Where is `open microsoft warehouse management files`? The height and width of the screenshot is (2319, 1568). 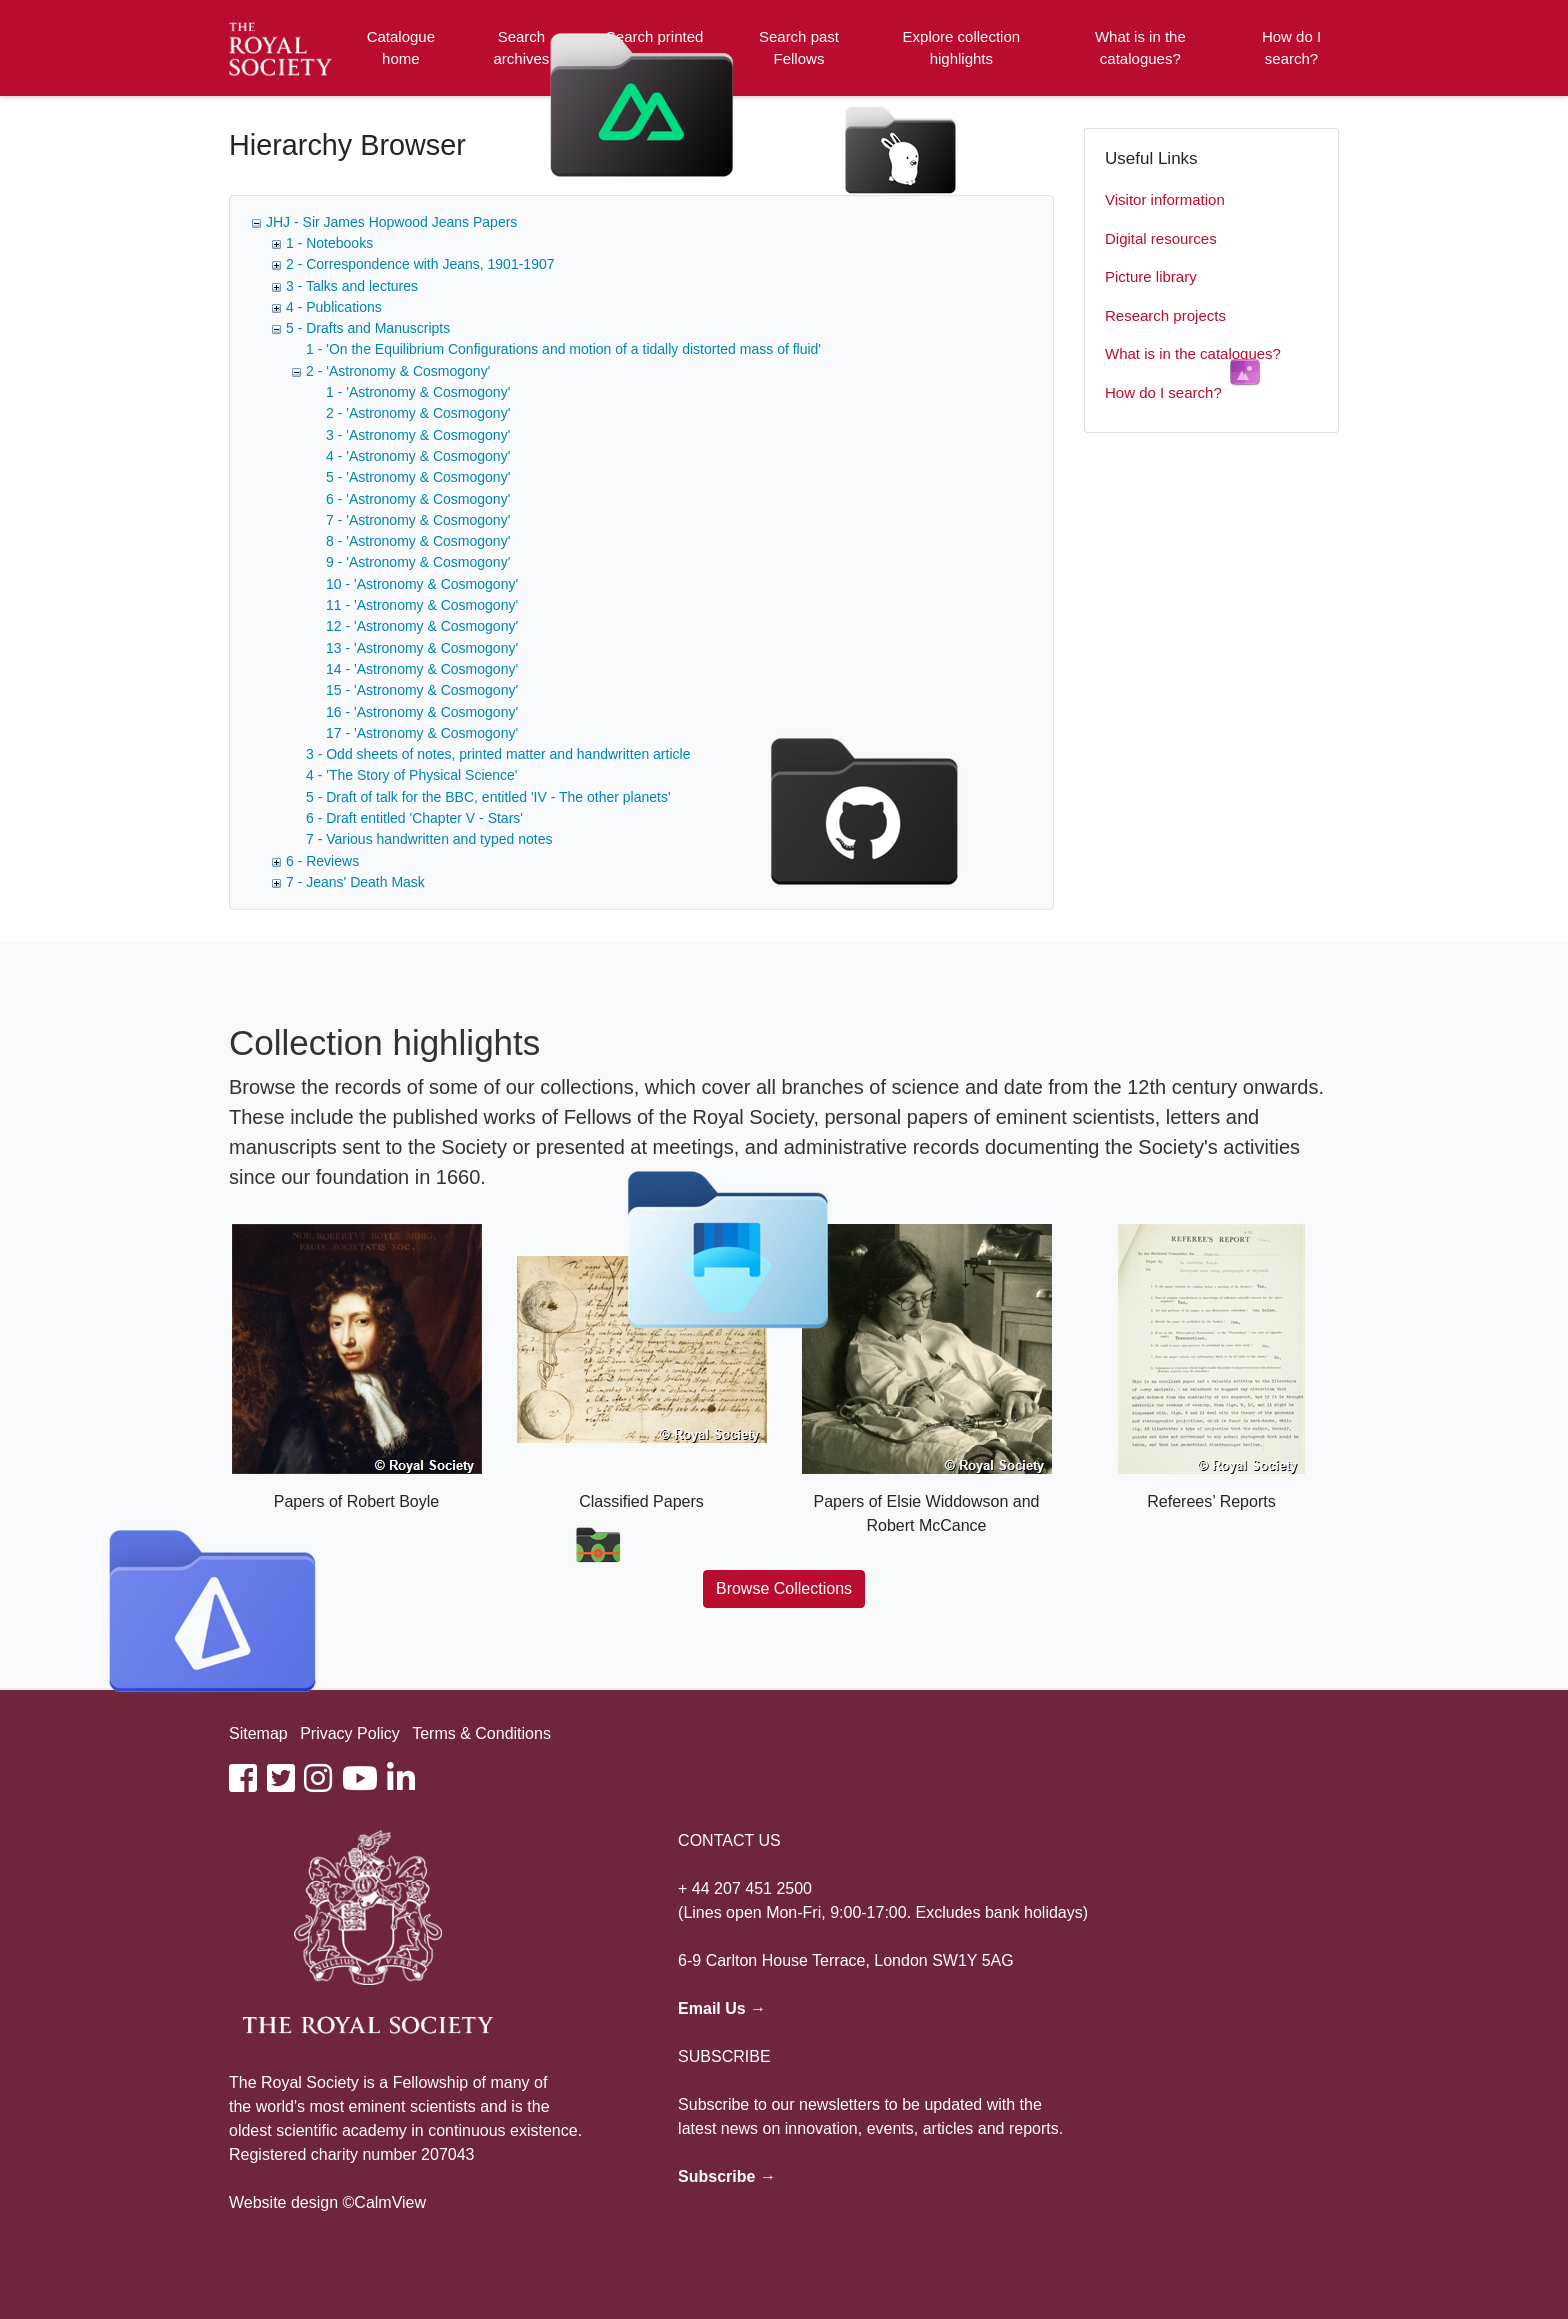
open microsoft warehouse management files is located at coordinates (727, 1255).